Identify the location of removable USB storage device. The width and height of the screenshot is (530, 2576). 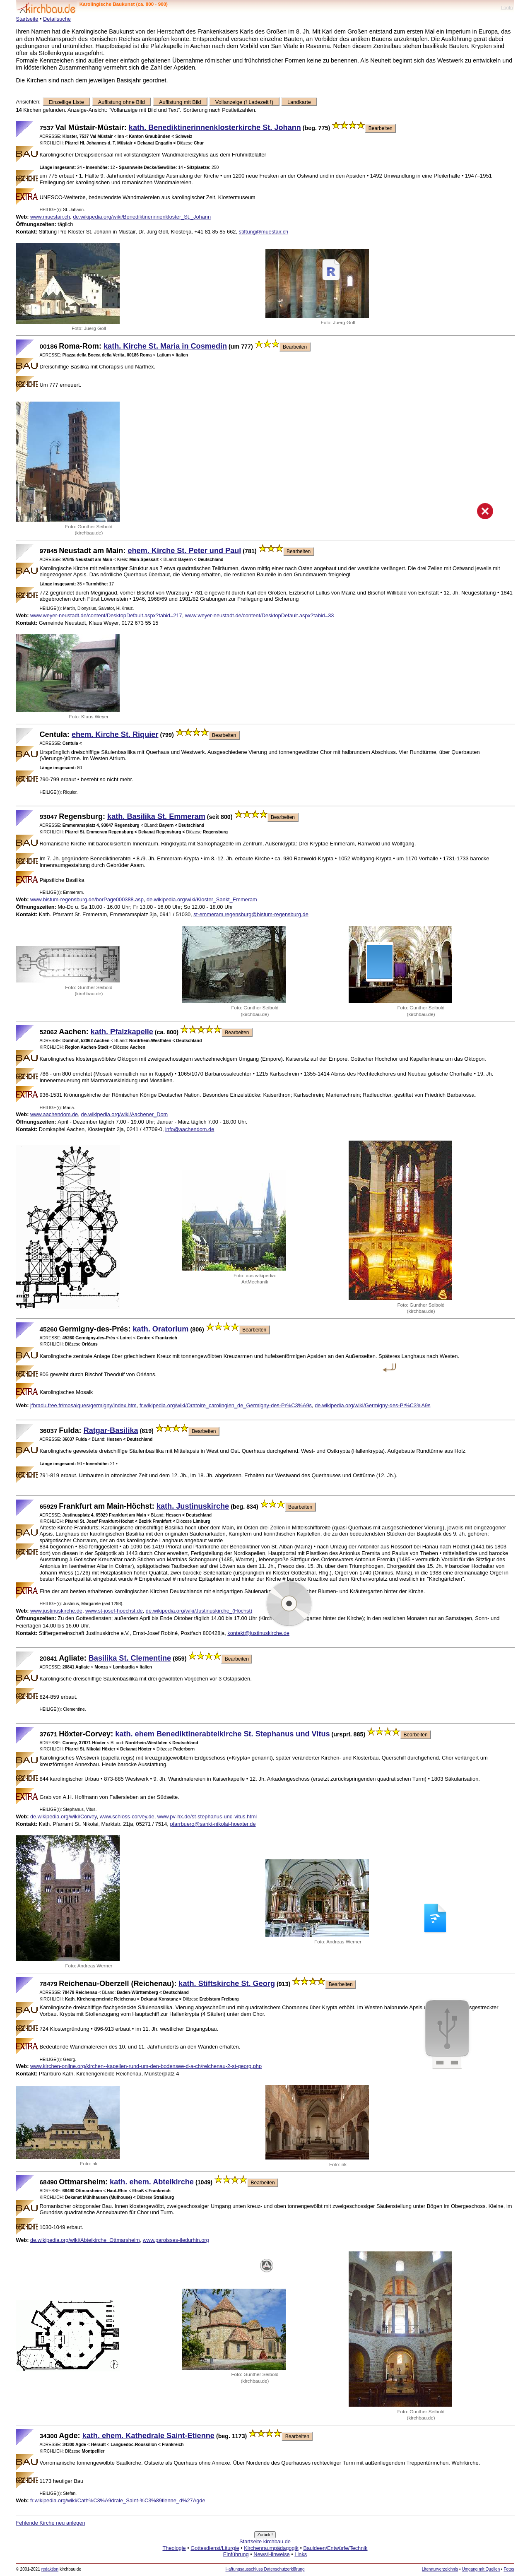
(447, 2034).